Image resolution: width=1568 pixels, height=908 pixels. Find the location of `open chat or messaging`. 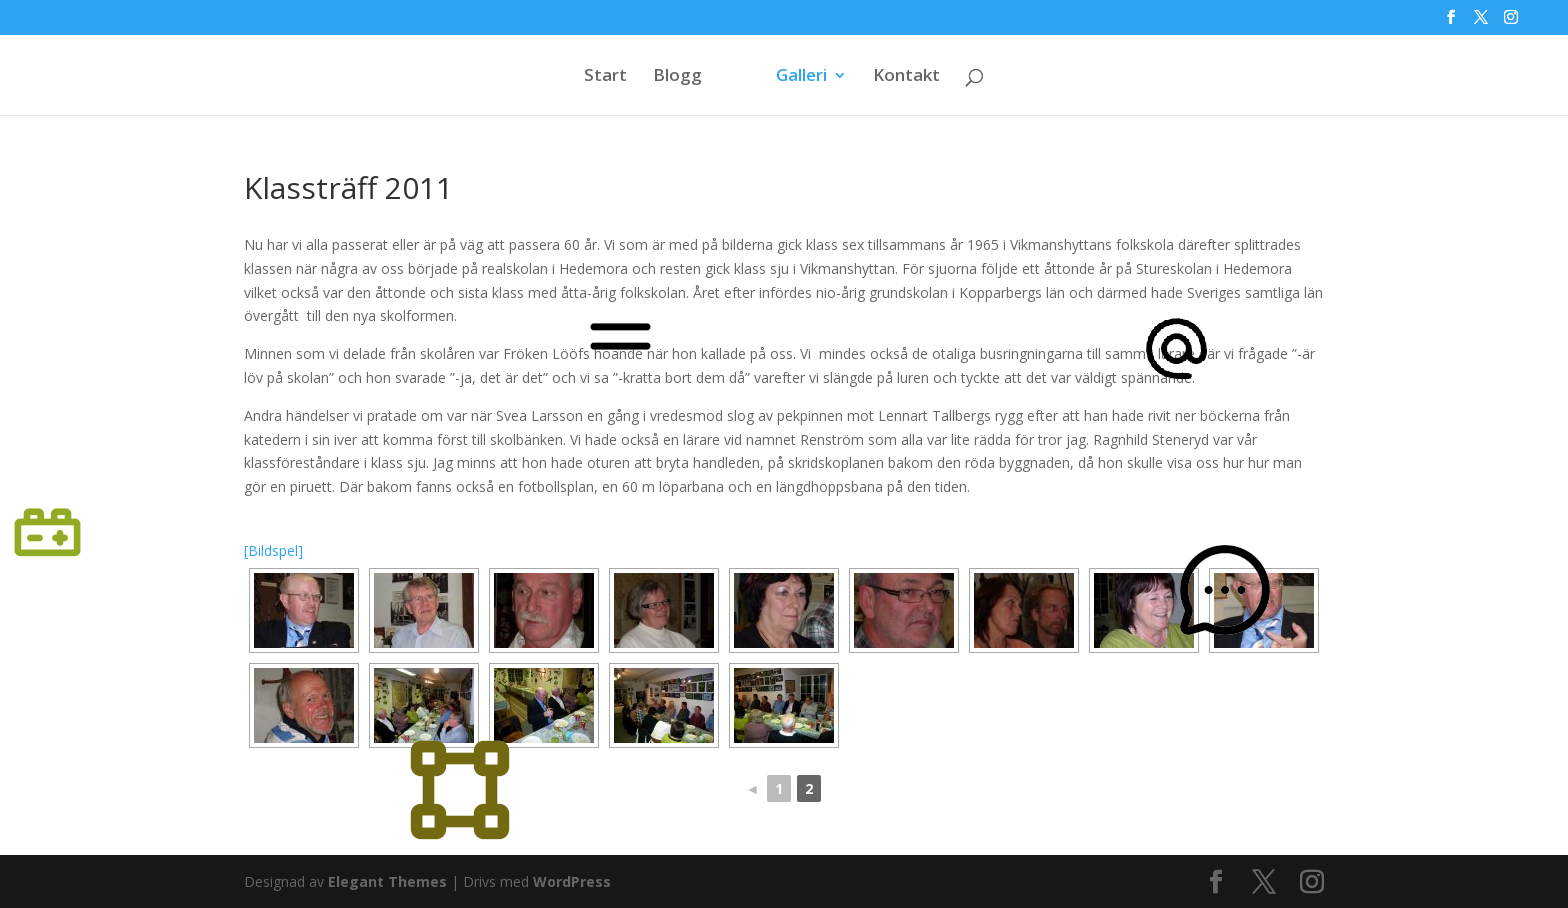

open chat or messaging is located at coordinates (1225, 590).